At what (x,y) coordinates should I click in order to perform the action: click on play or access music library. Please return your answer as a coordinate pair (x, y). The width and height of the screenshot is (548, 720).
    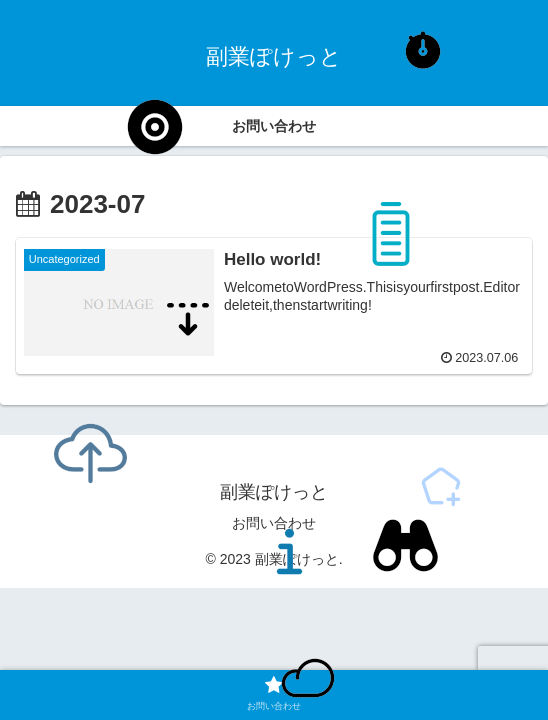
    Looking at the image, I should click on (155, 127).